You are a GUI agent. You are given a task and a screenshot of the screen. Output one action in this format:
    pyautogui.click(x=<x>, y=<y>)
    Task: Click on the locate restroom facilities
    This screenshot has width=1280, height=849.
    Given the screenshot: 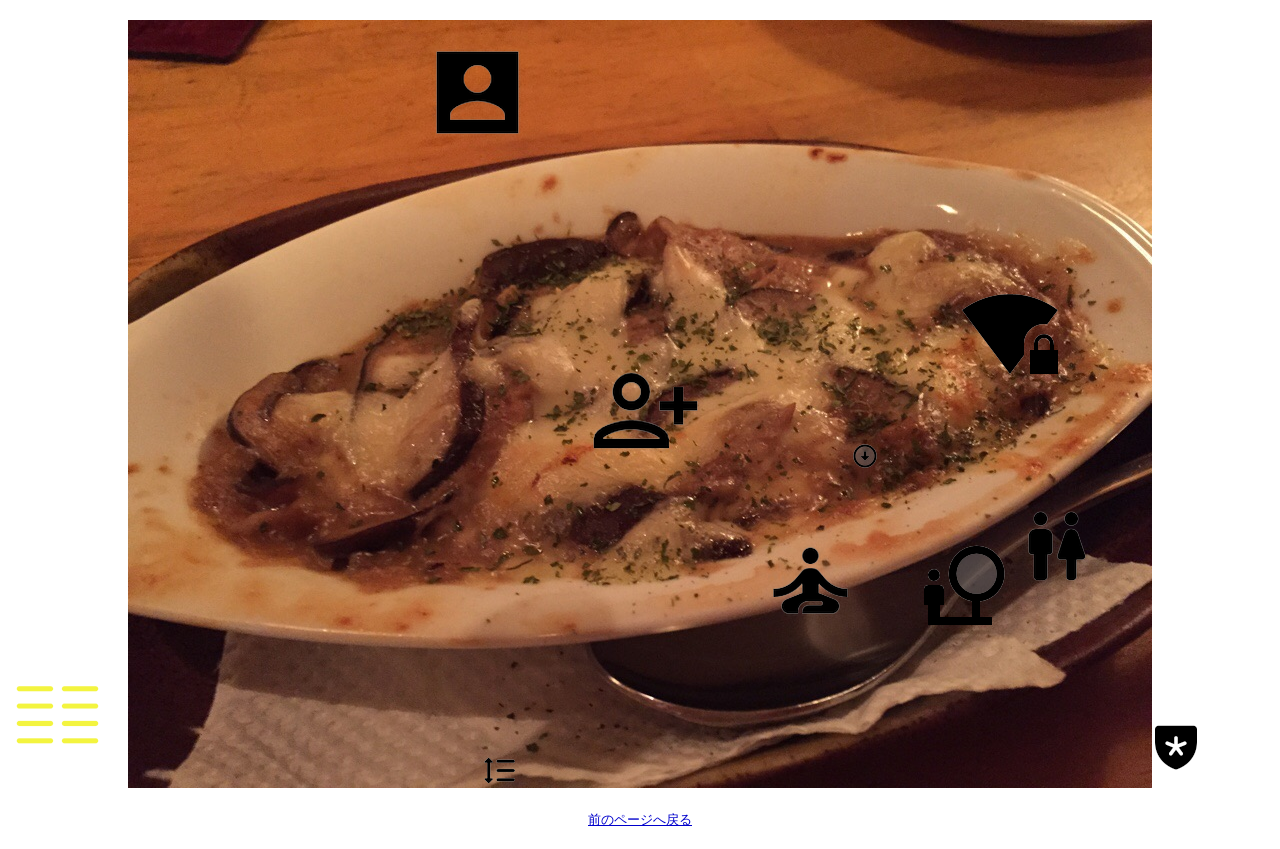 What is the action you would take?
    pyautogui.click(x=1056, y=546)
    